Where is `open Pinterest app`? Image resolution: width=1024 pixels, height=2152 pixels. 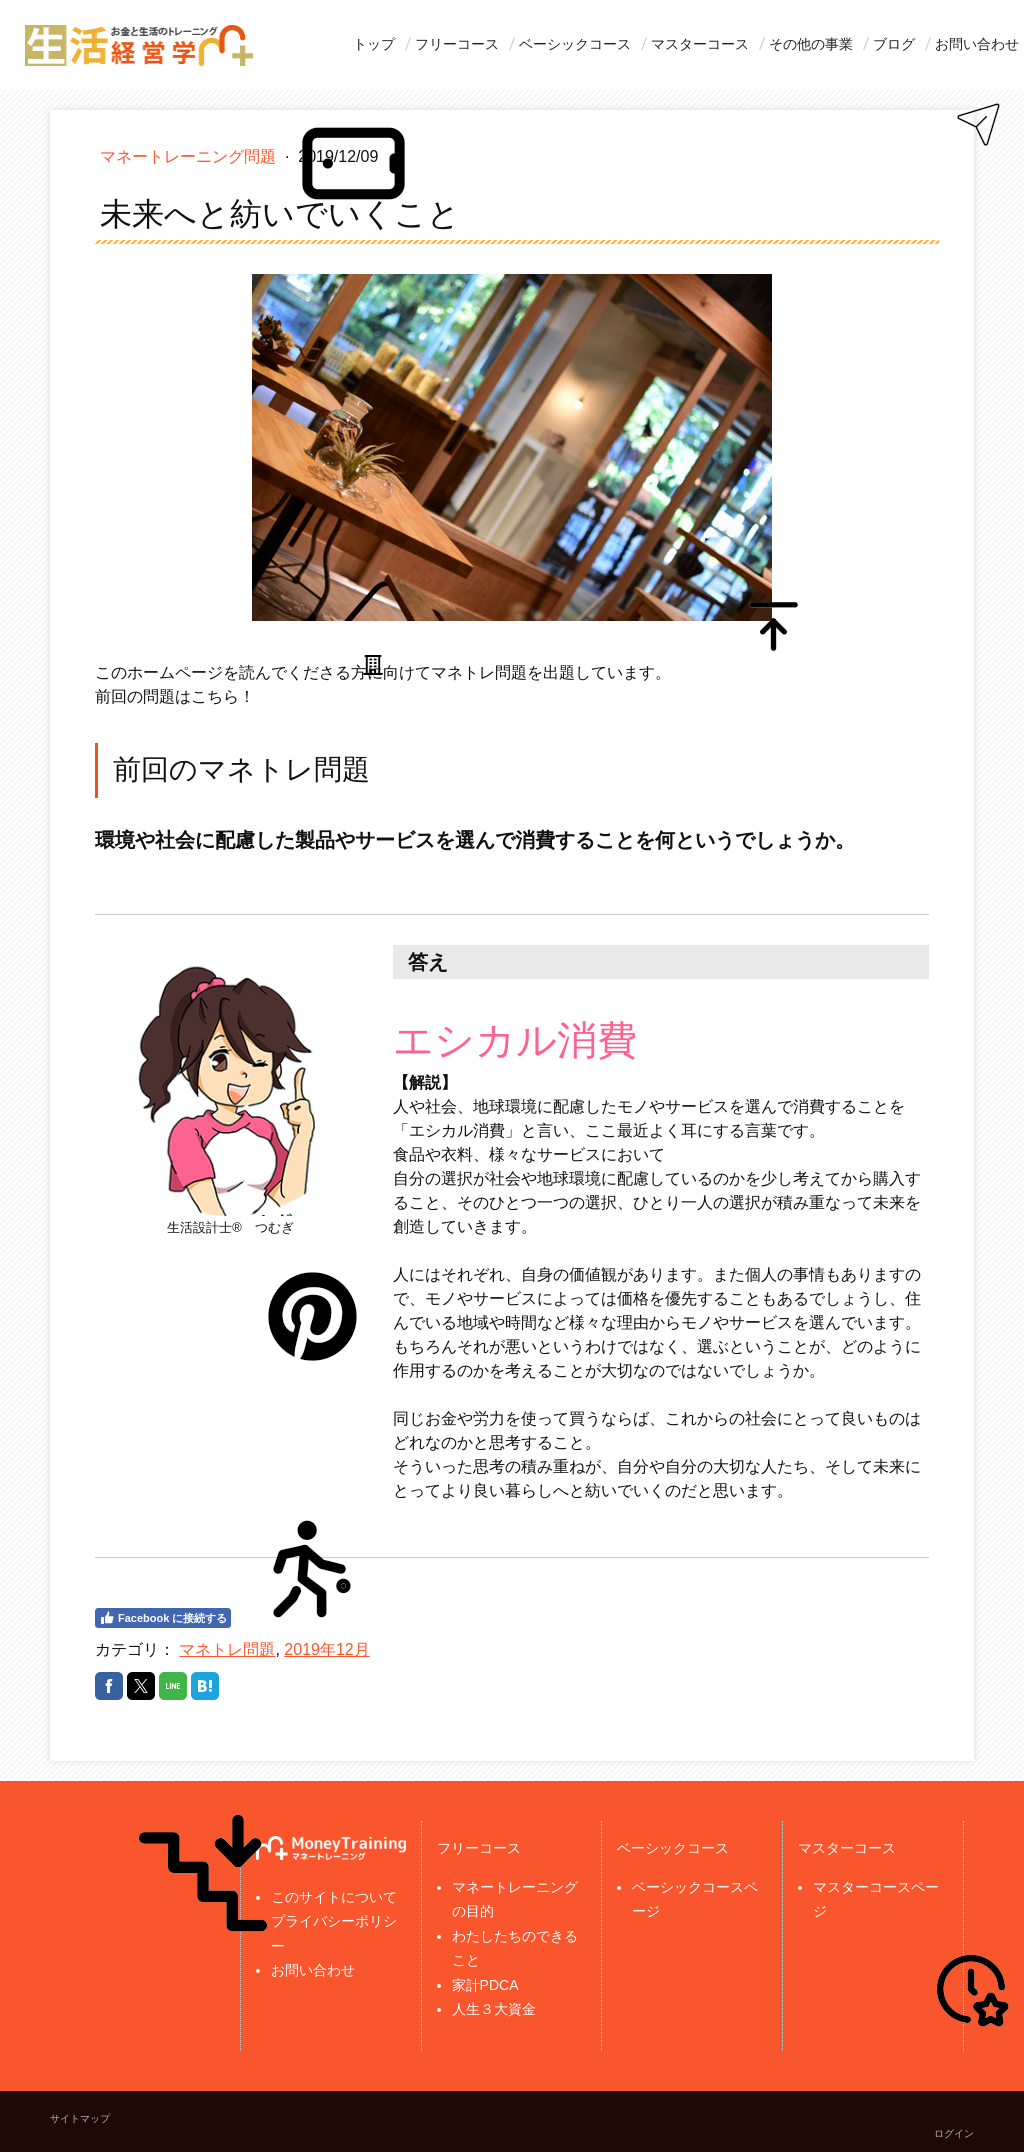 open Pinterest app is located at coordinates (312, 1316).